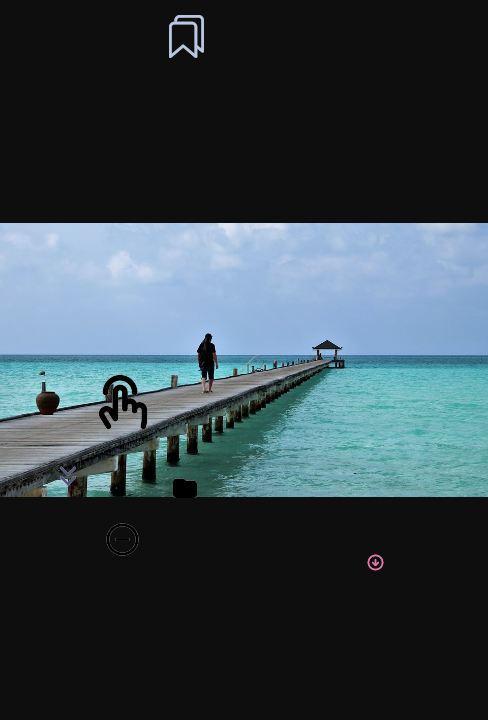  I want to click on remove an item from a list or collection, so click(122, 539).